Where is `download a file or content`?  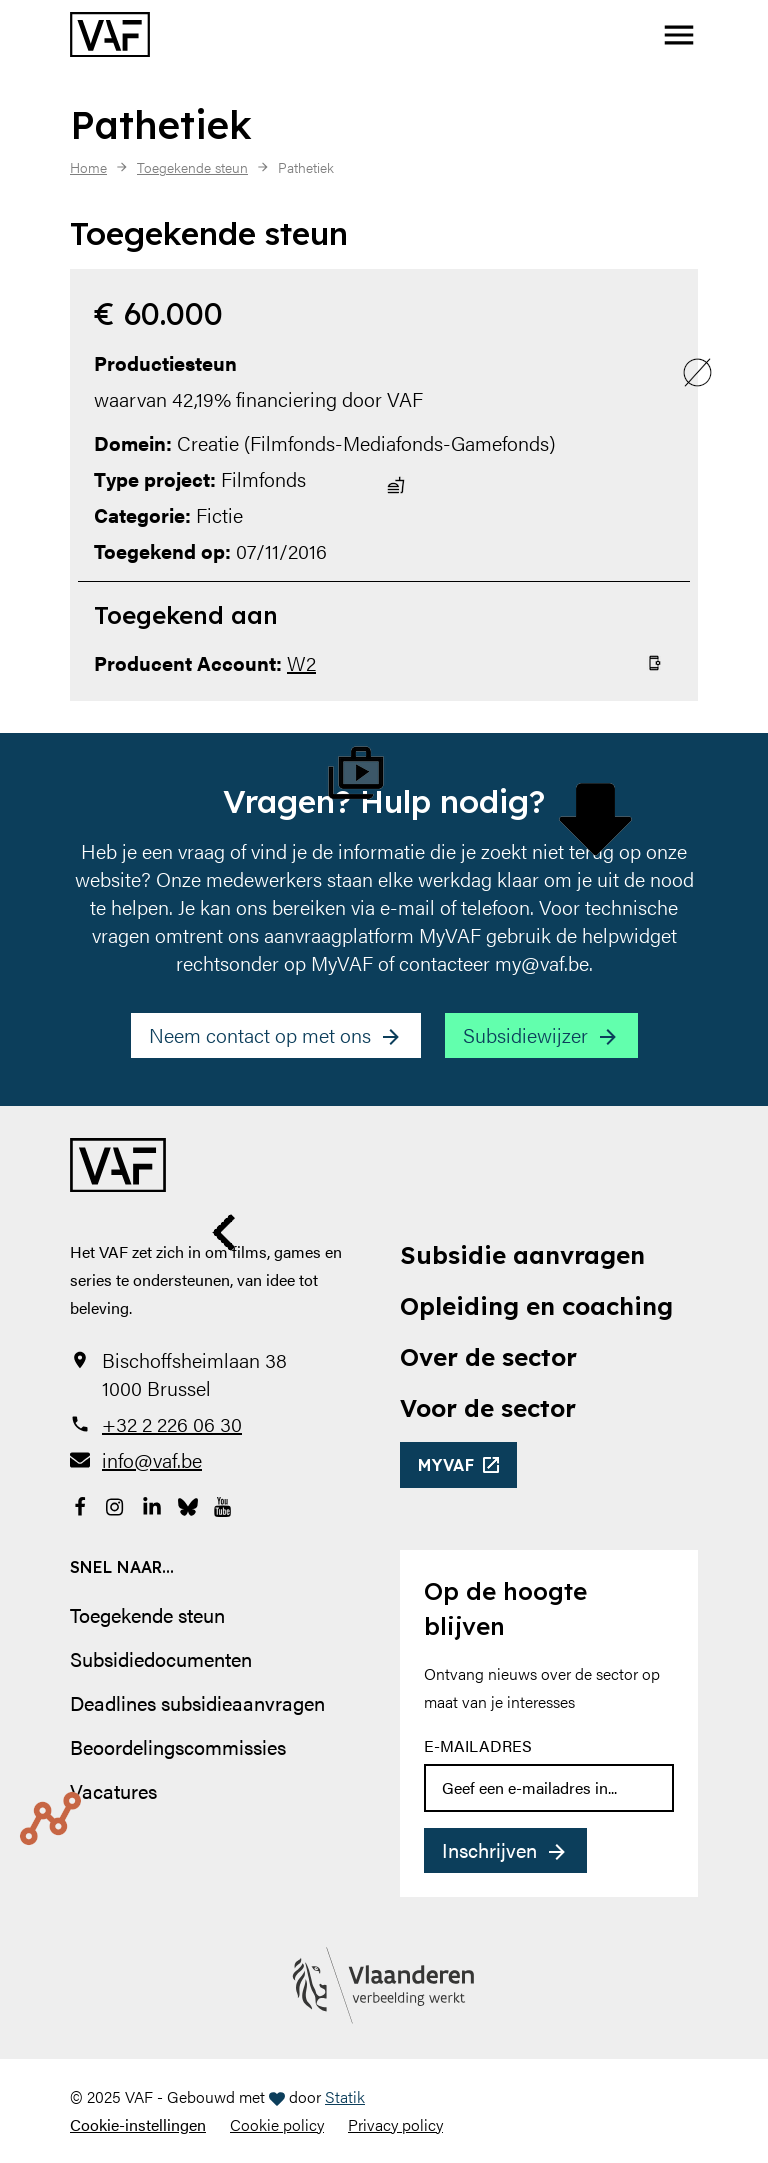 download a file or content is located at coordinates (595, 816).